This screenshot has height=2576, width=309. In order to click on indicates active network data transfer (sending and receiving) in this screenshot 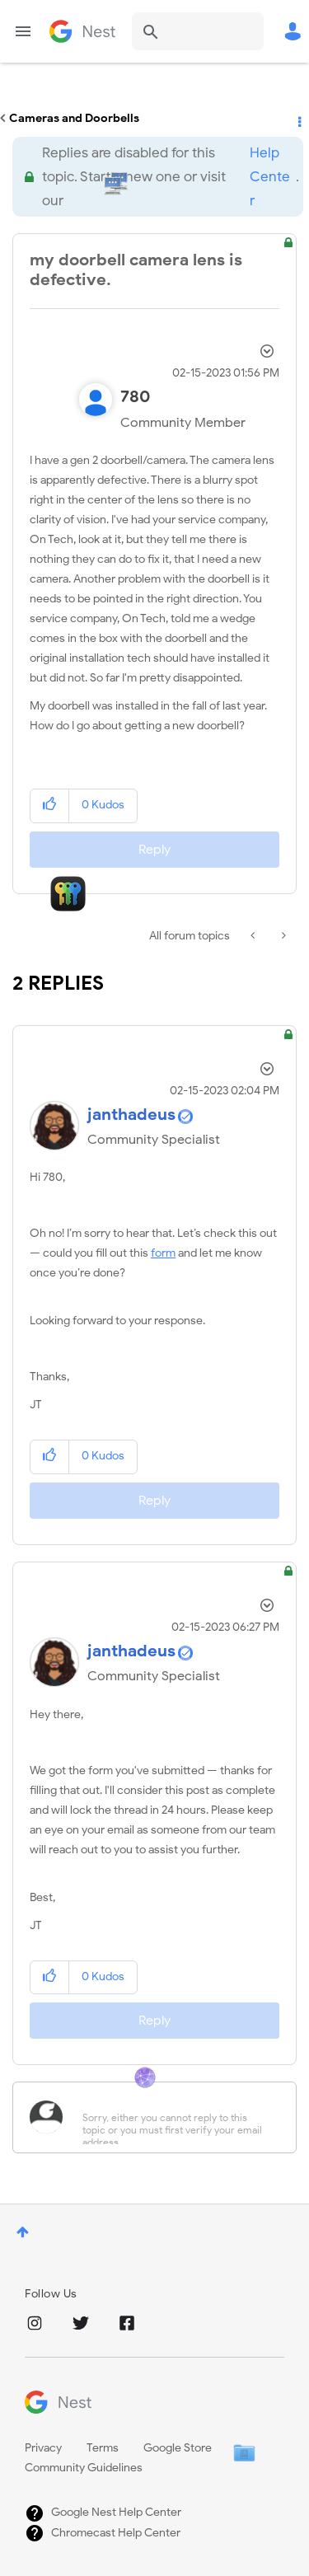, I will do `click(115, 183)`.